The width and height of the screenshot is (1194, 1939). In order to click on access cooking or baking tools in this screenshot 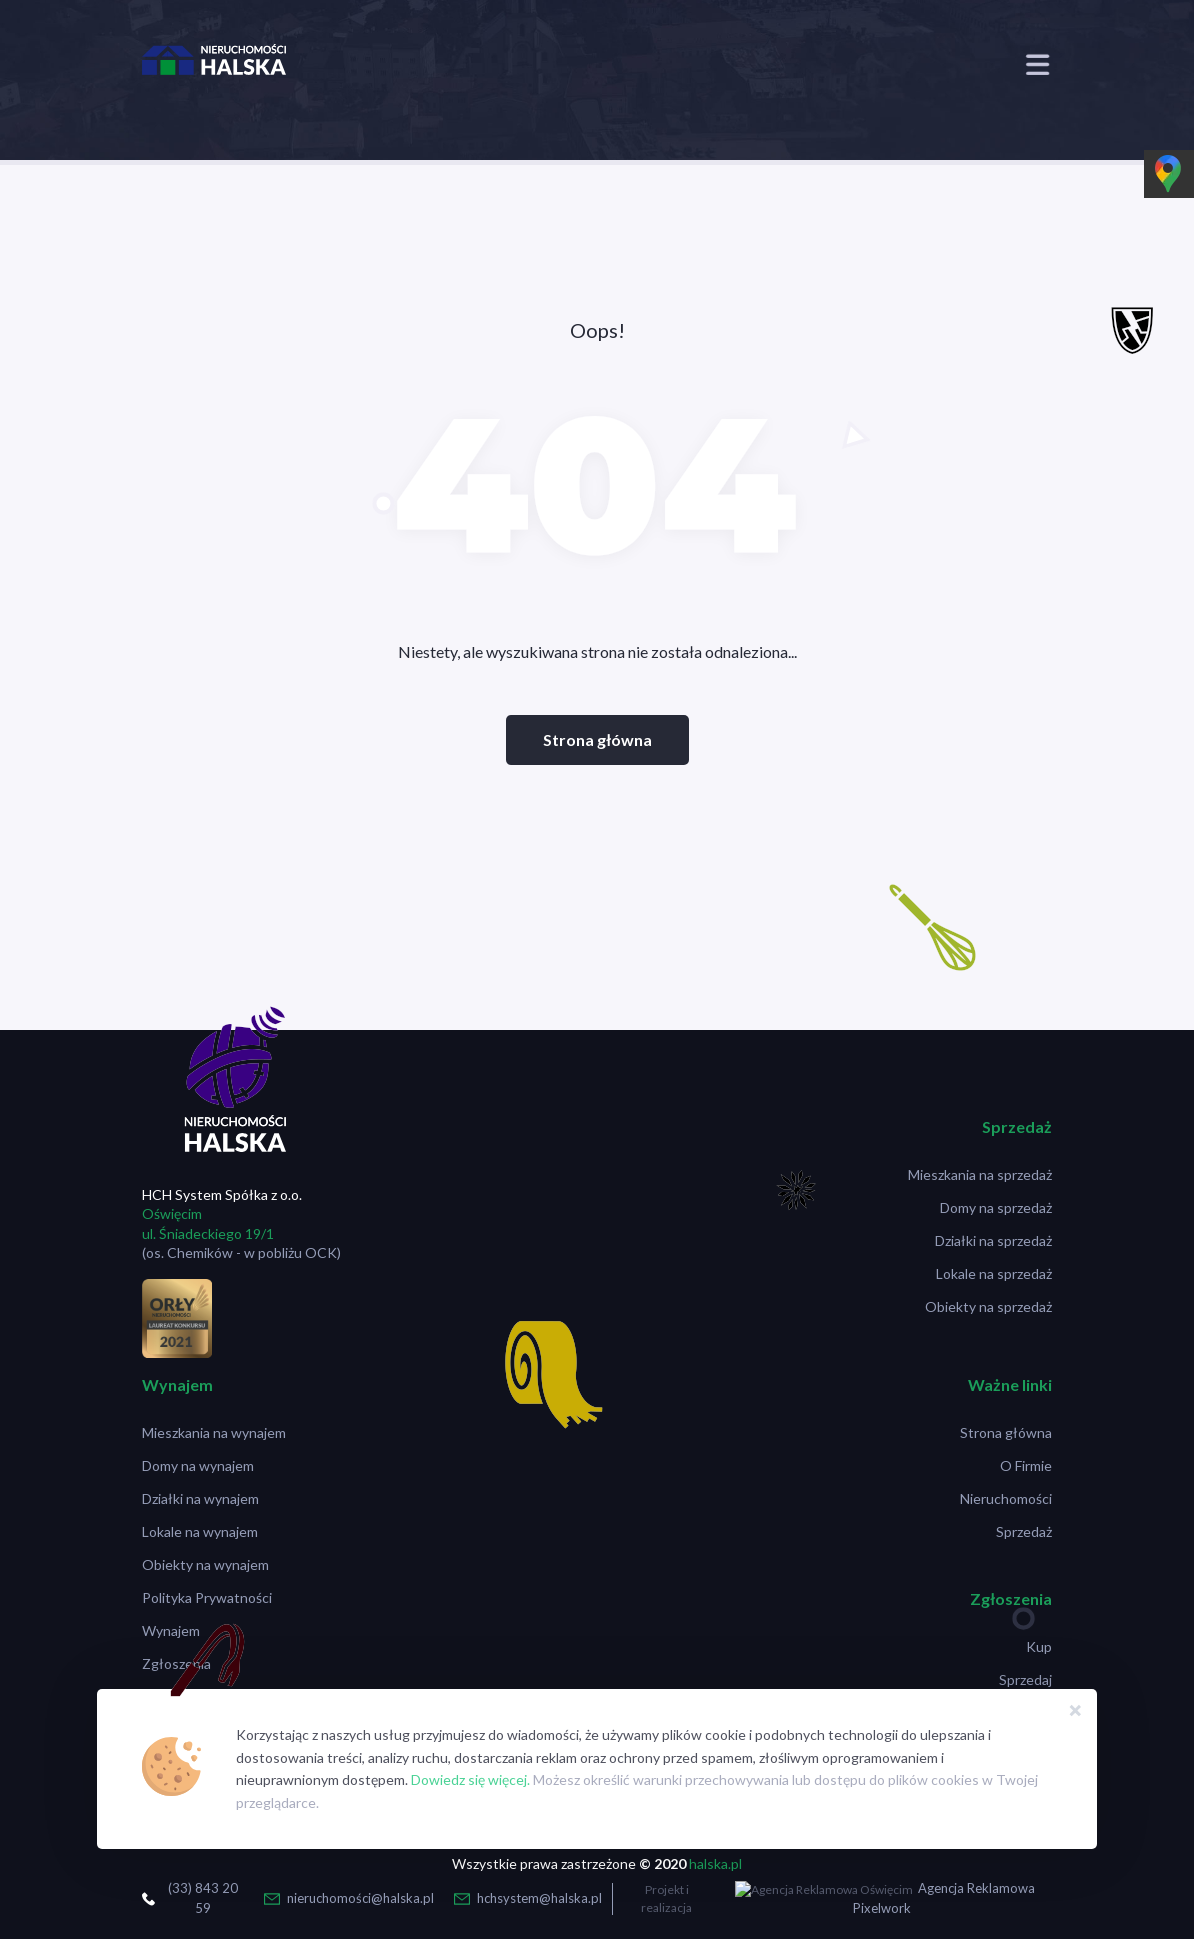, I will do `click(932, 927)`.